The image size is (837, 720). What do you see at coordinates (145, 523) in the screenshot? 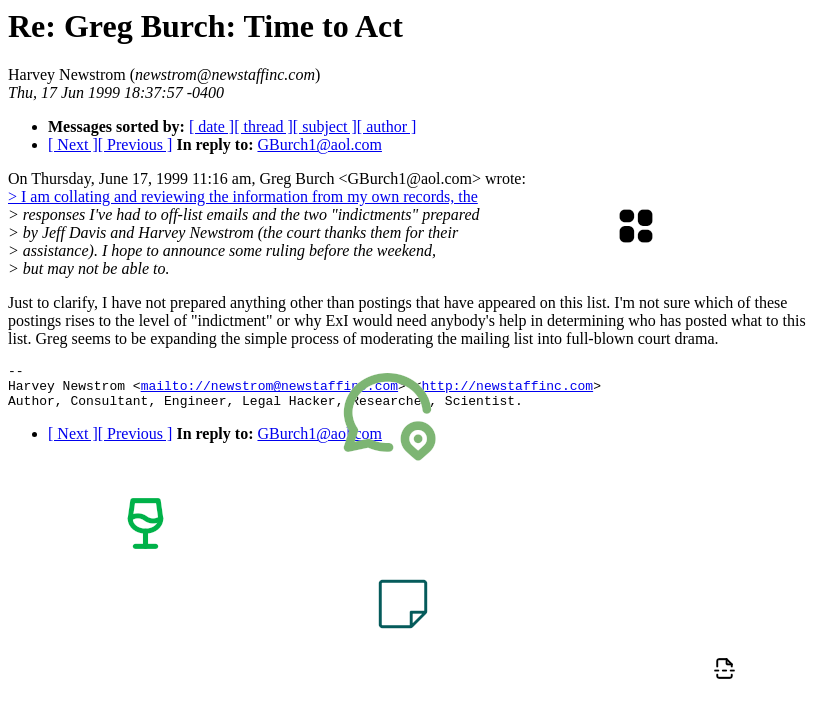
I see `indicates drink or beverage option` at bounding box center [145, 523].